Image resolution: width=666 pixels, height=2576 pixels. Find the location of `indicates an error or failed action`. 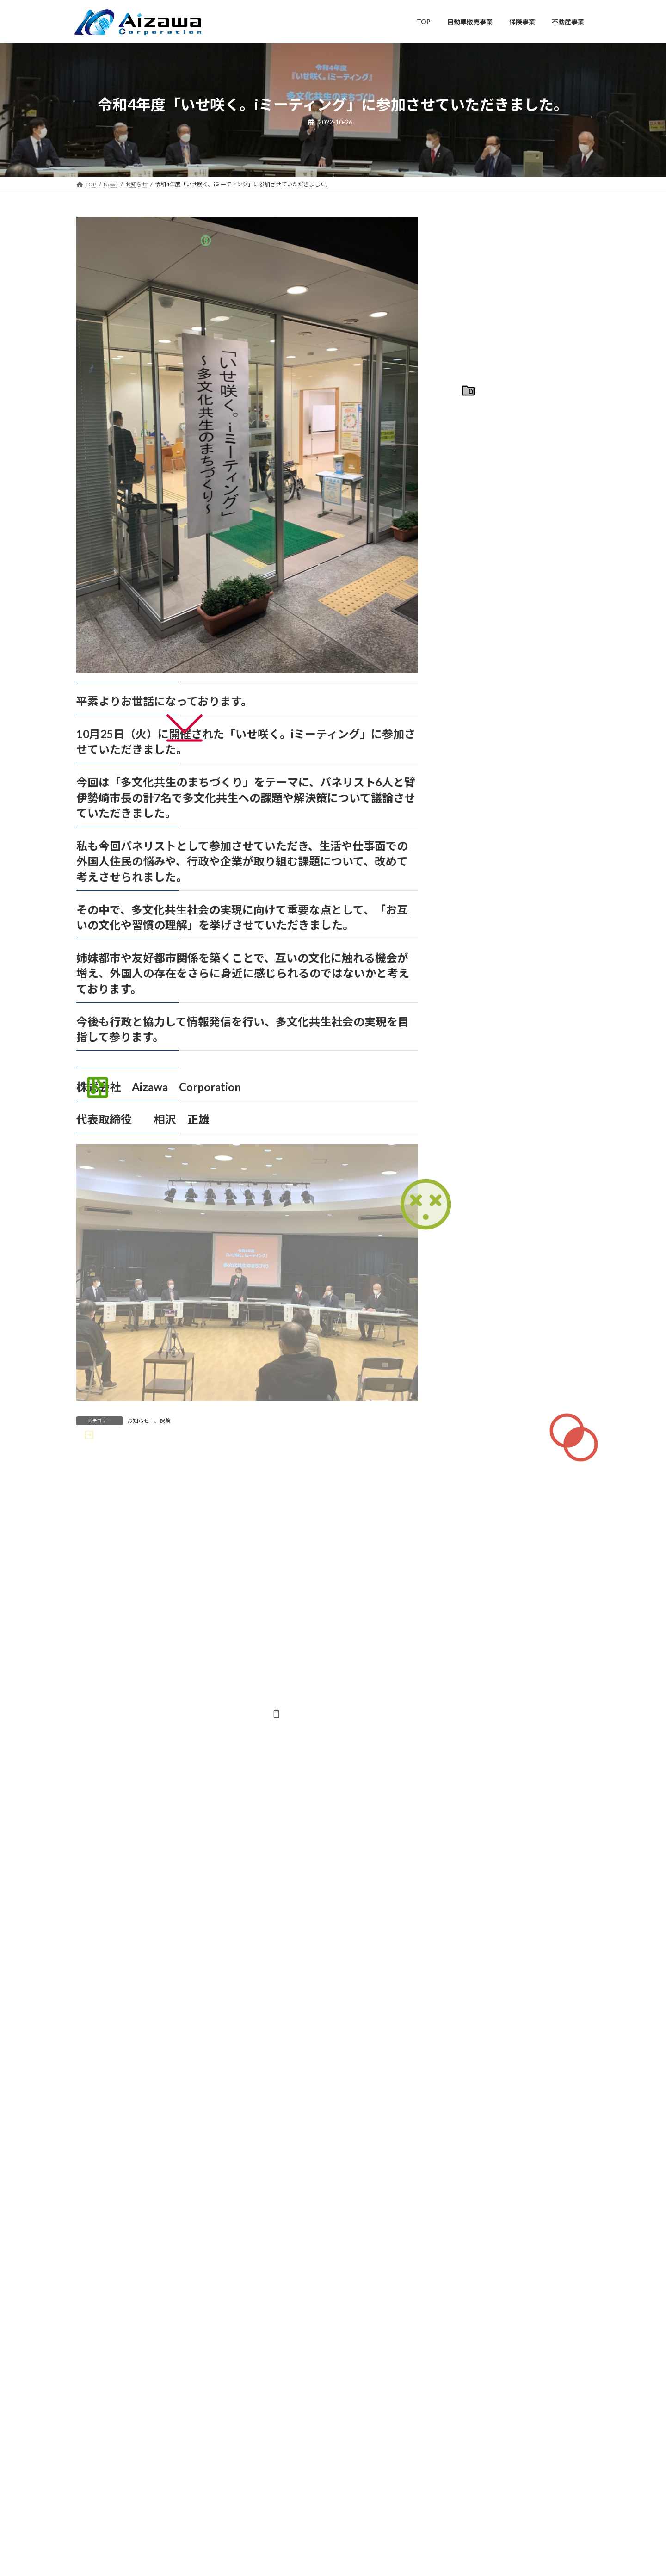

indicates an error or failed action is located at coordinates (426, 1204).